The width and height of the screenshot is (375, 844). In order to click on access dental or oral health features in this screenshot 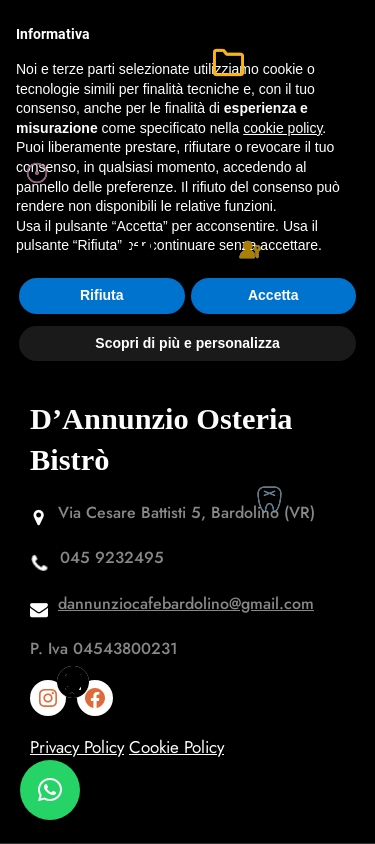, I will do `click(269, 499)`.